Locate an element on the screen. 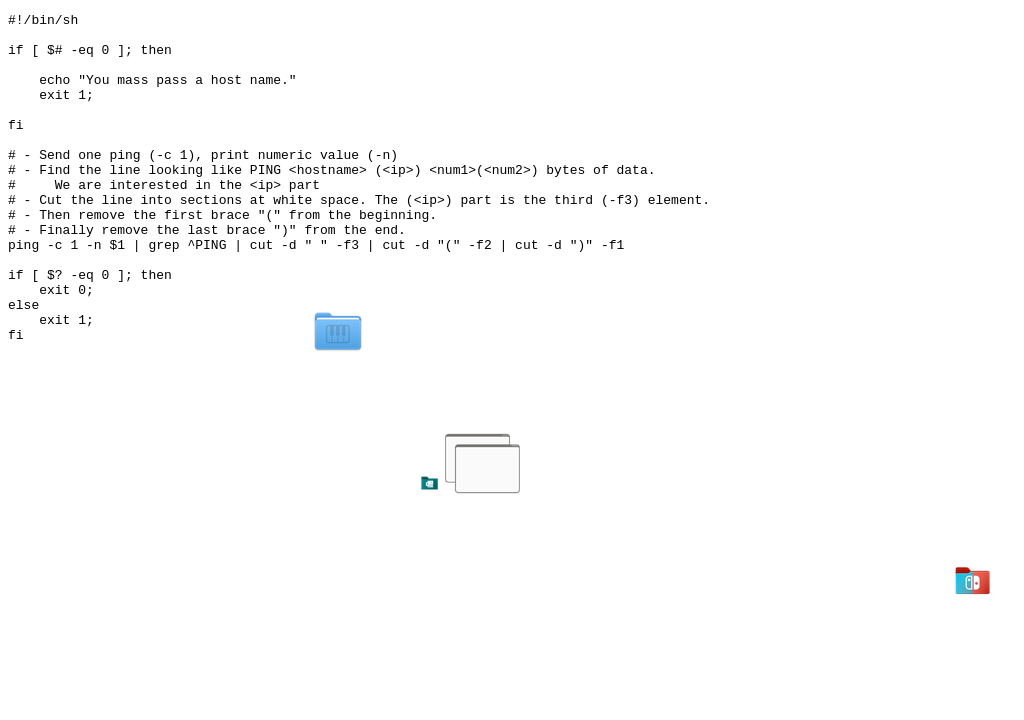 The width and height of the screenshot is (1024, 720). arrange windows in cascade view is located at coordinates (482, 463).